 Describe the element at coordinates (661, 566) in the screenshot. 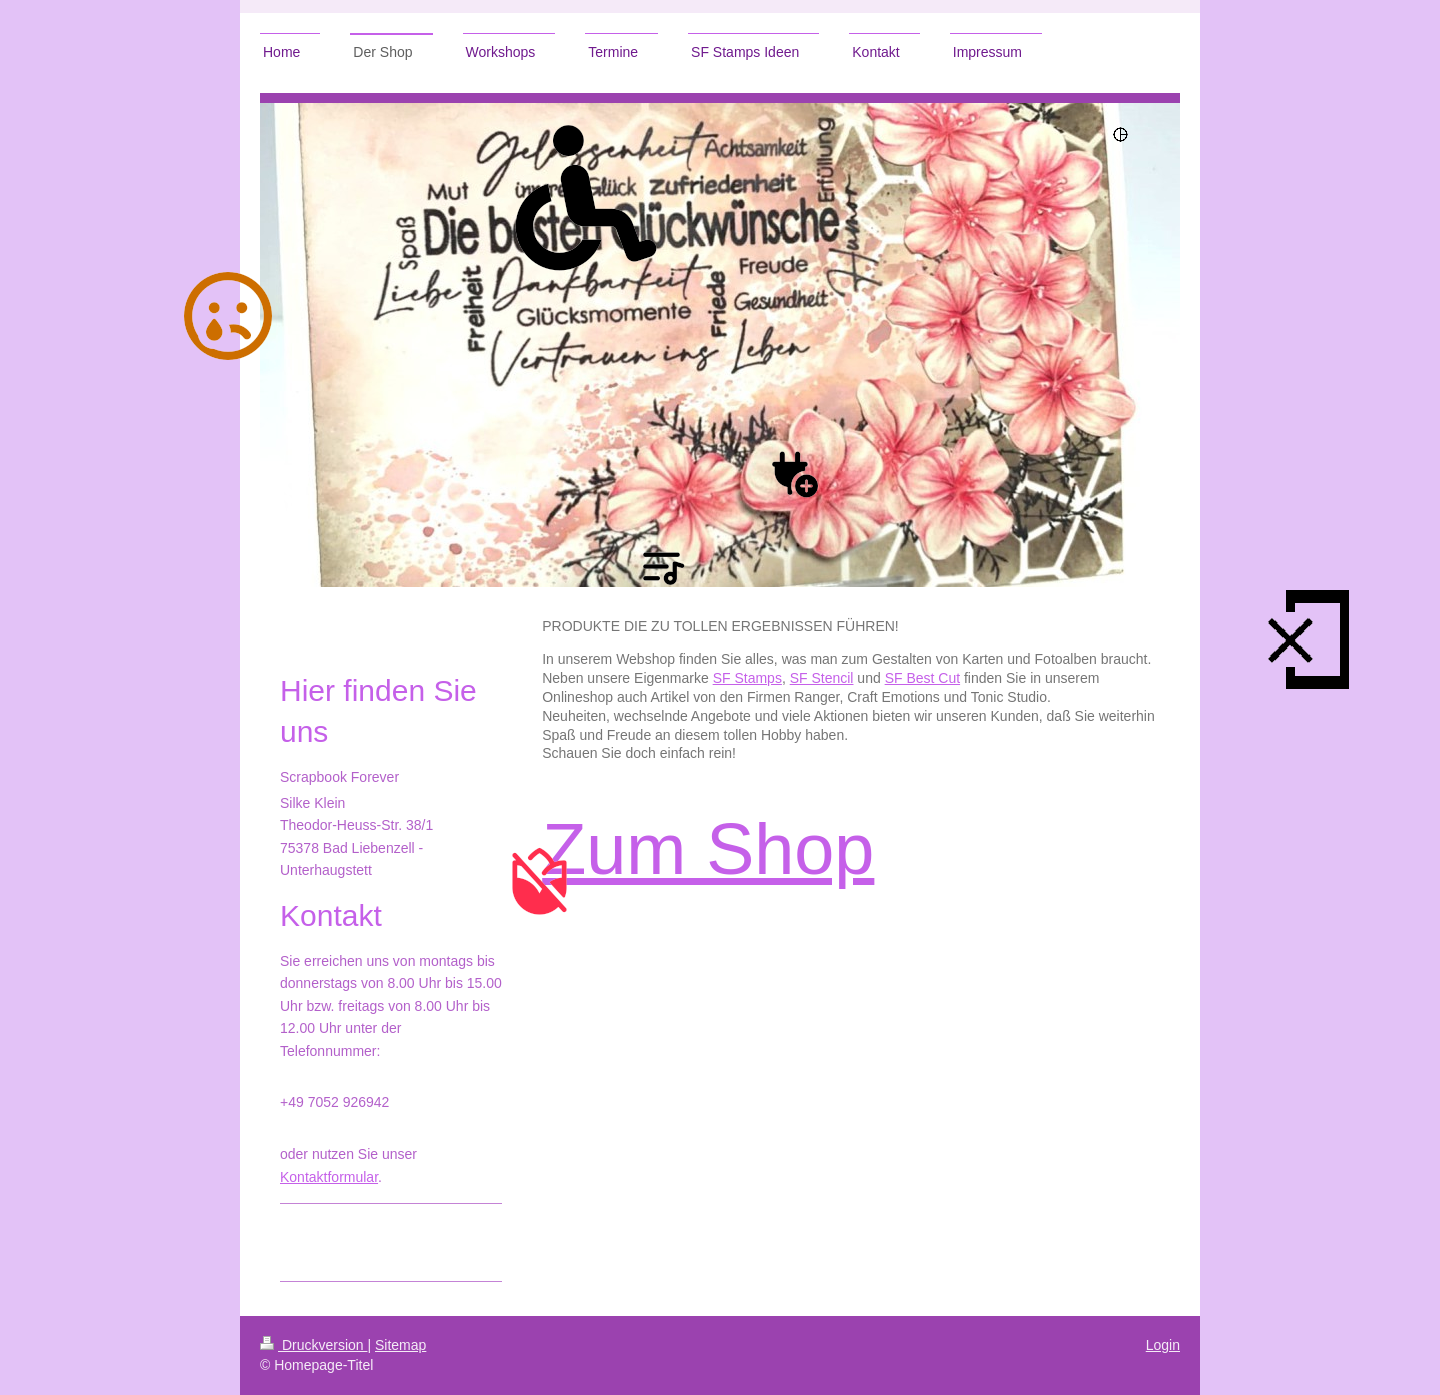

I see `view your playlist` at that location.